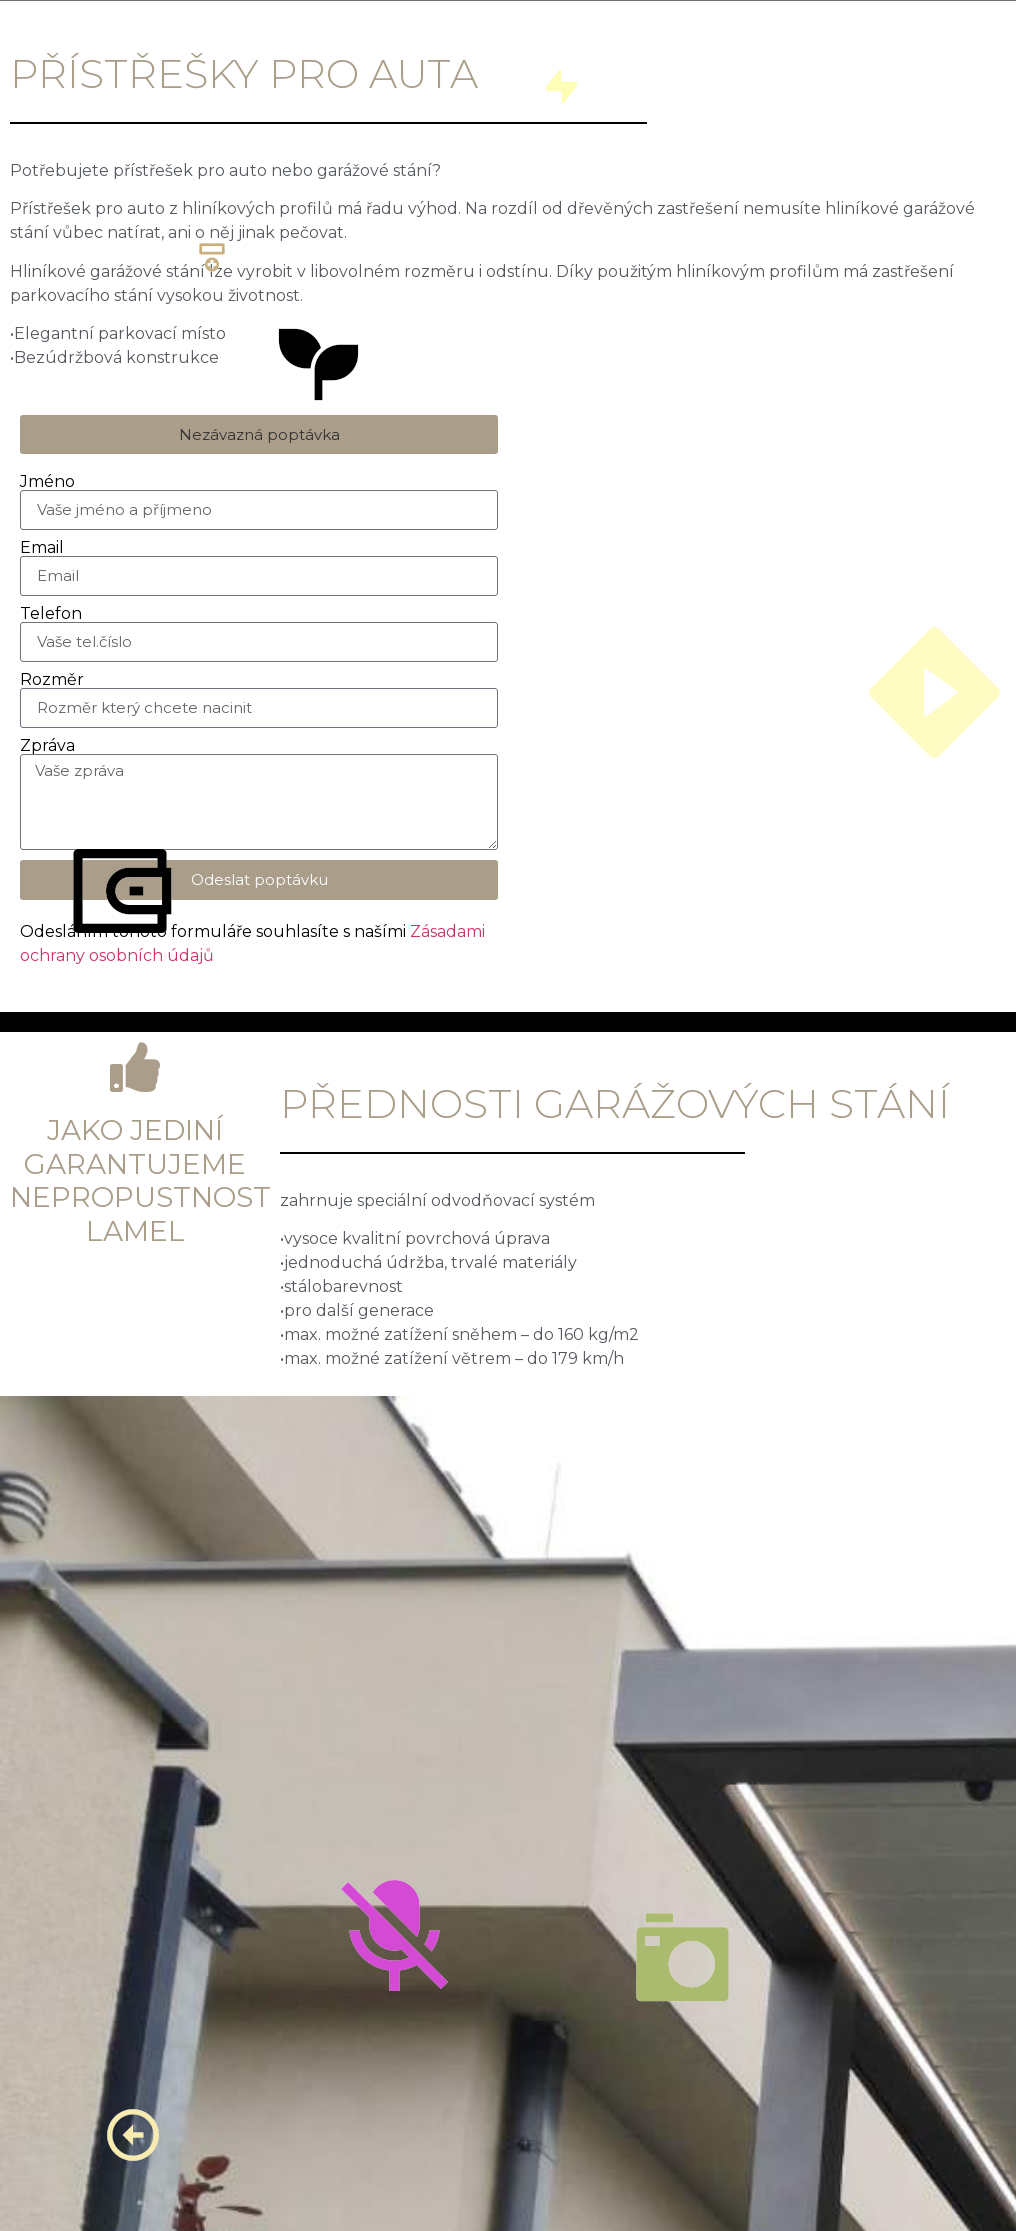  I want to click on insert a new row below the current selection, so click(212, 256).